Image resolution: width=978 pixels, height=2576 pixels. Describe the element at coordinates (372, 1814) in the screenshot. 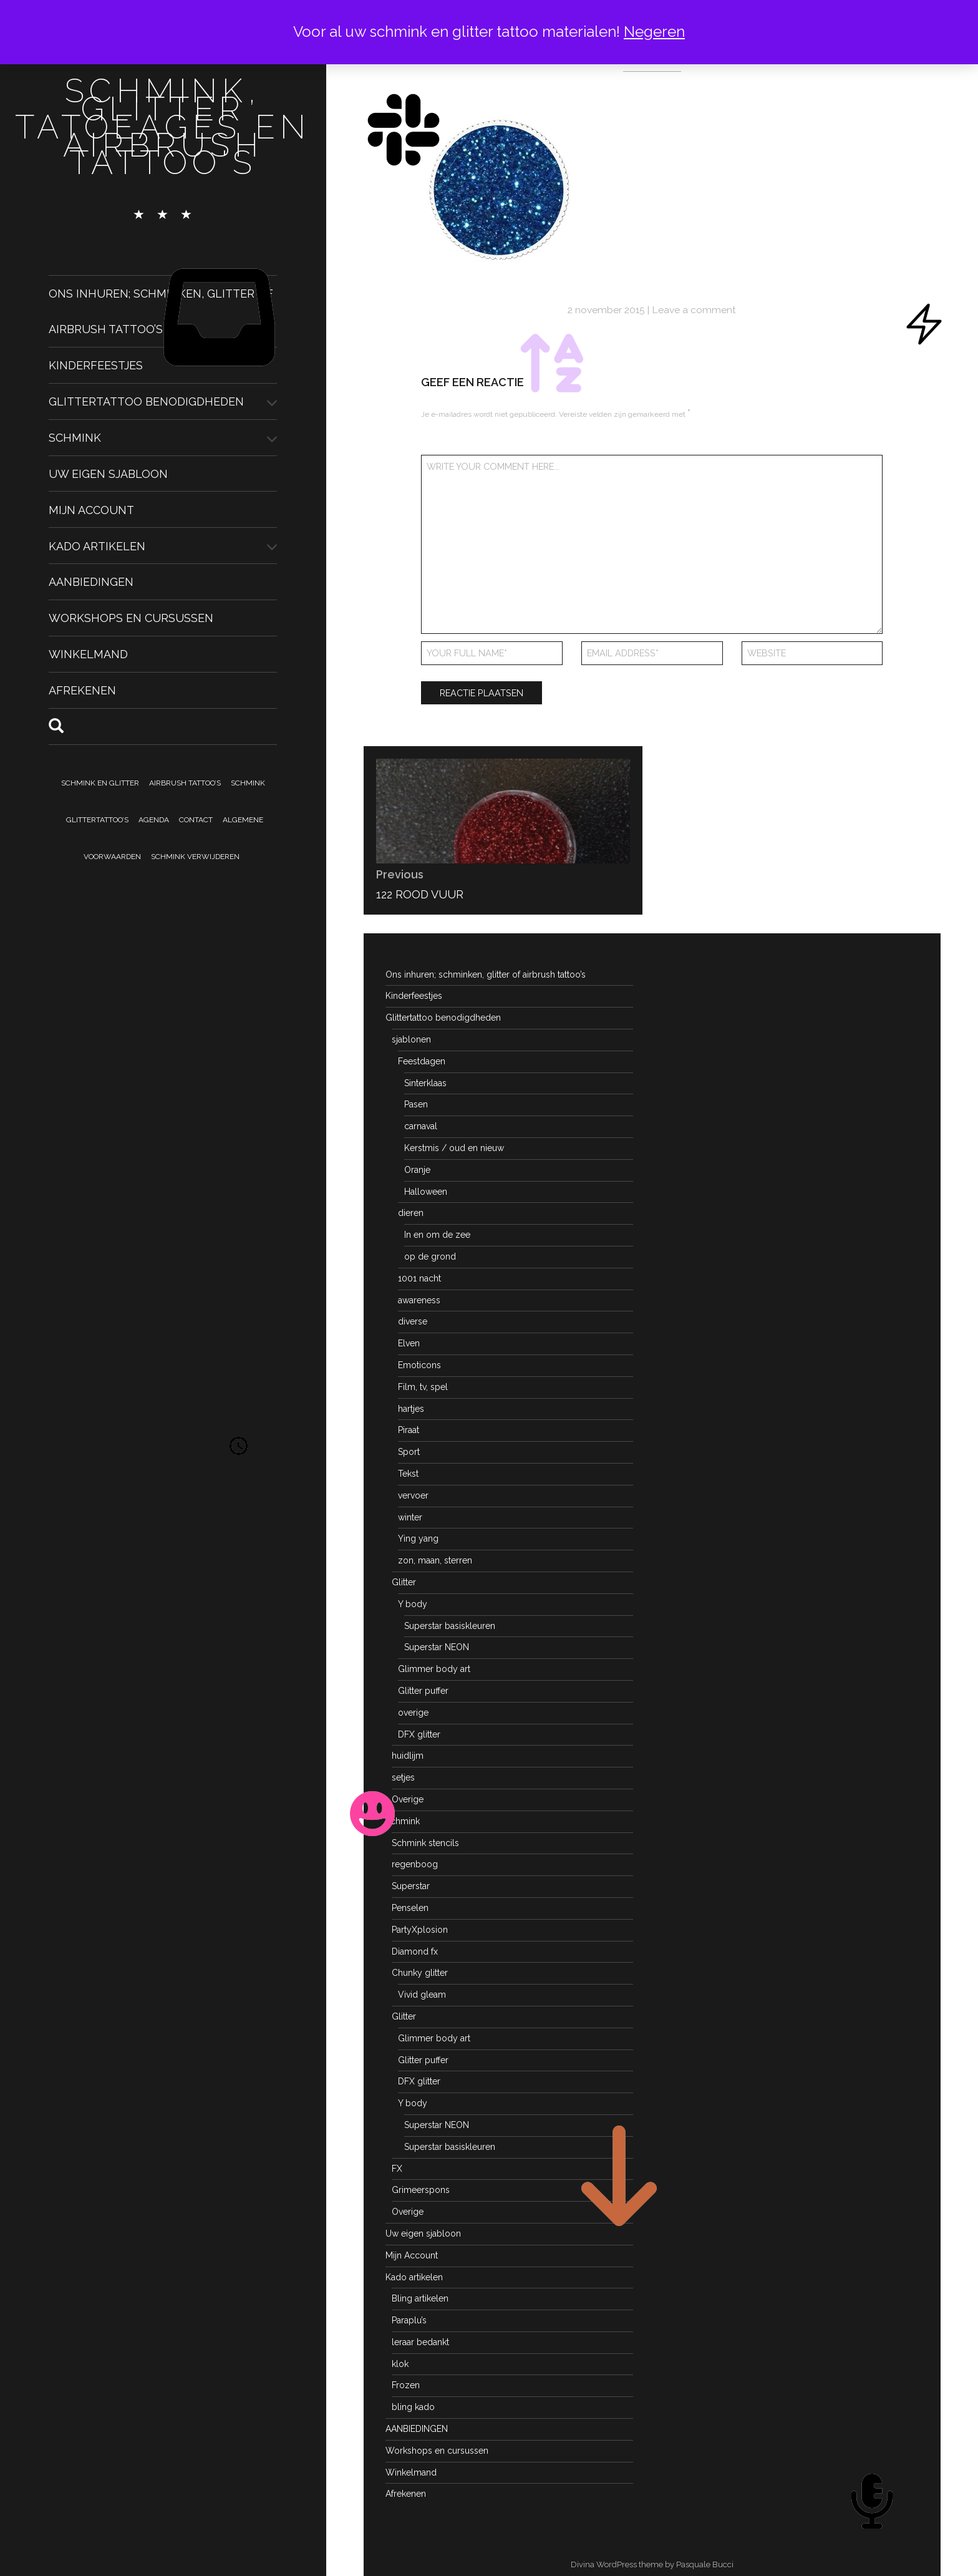

I see `add an emoji or reaction to a message` at that location.